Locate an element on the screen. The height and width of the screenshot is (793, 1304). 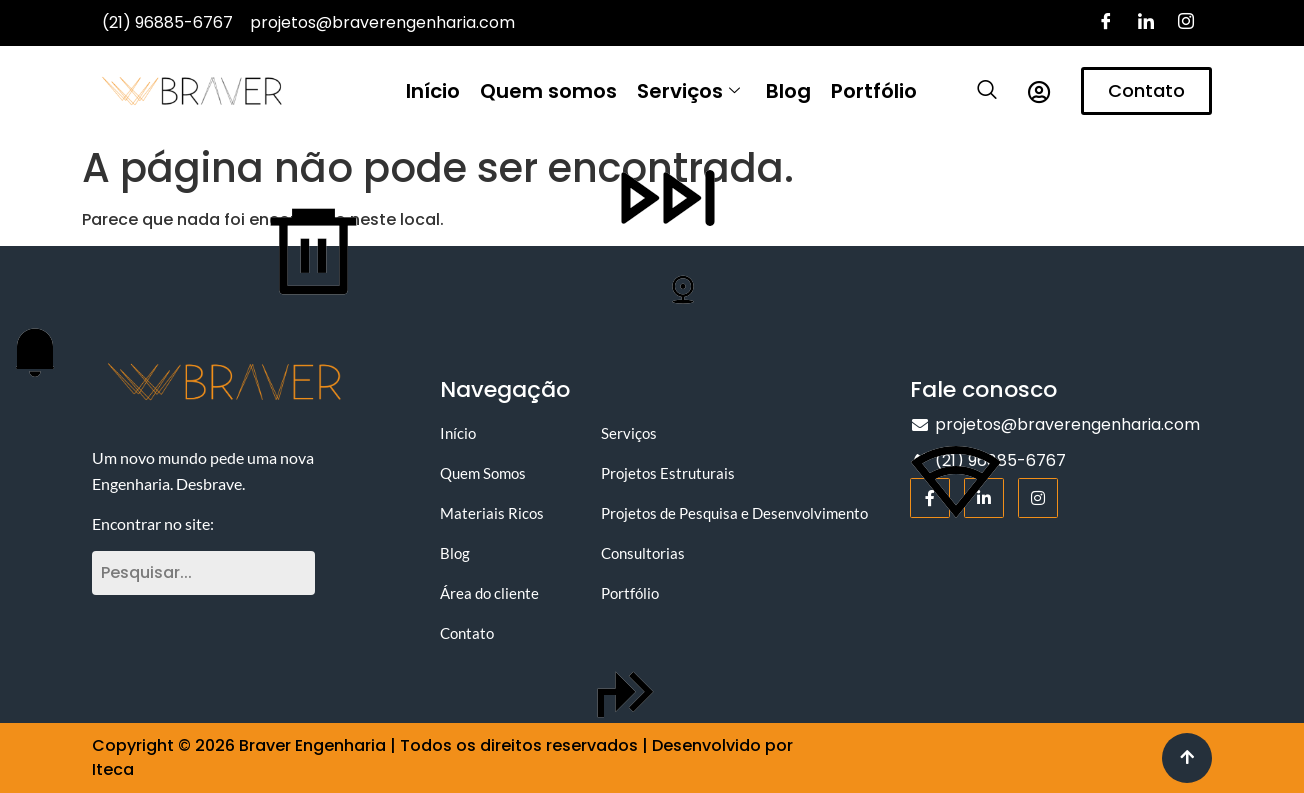
view notifications is located at coordinates (35, 351).